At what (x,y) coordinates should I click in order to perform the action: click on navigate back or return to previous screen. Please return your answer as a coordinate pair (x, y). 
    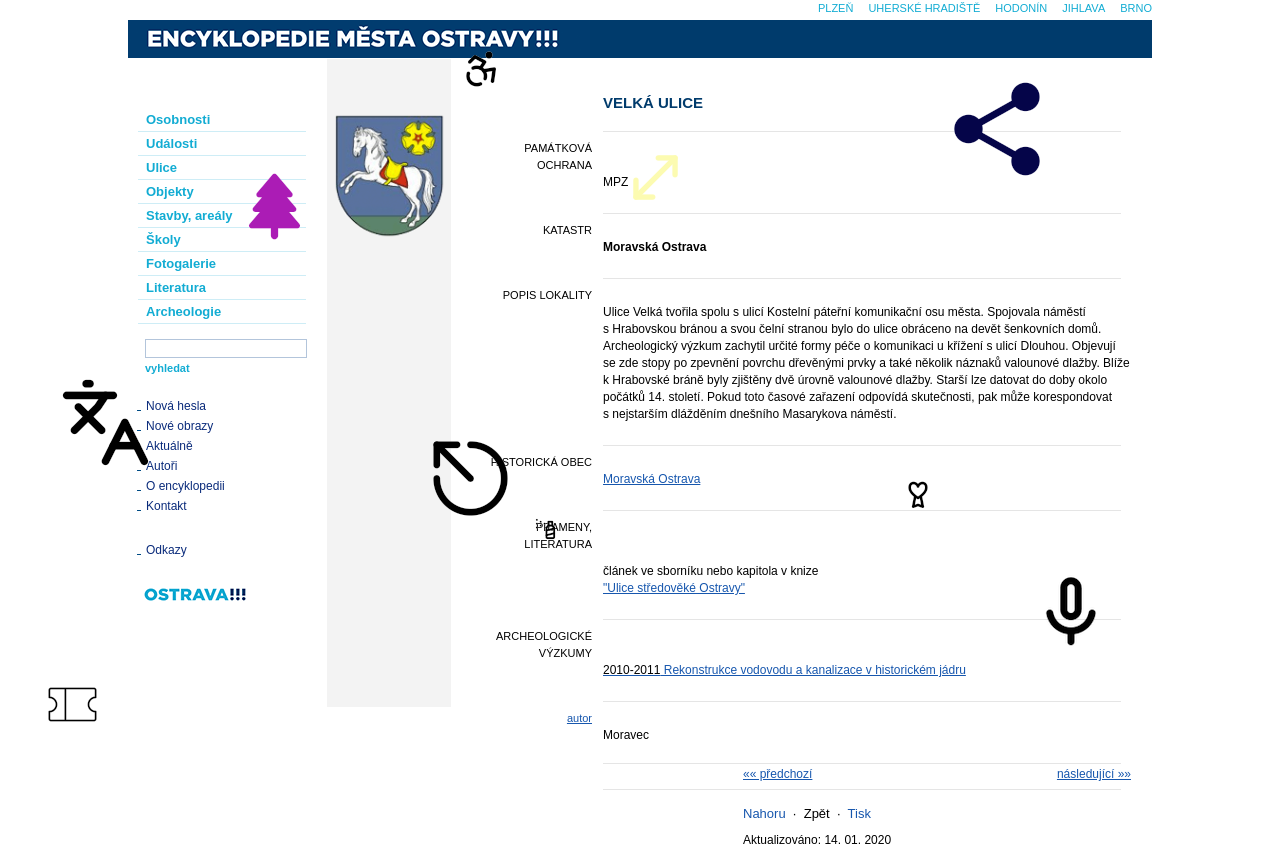
    Looking at the image, I should click on (470, 478).